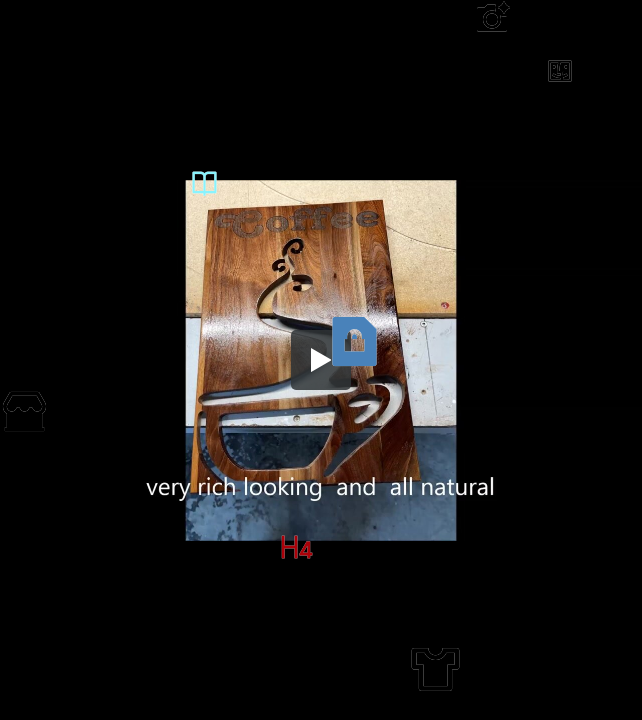 This screenshot has width=642, height=720. I want to click on access AI-powered camera features, so click(492, 18).